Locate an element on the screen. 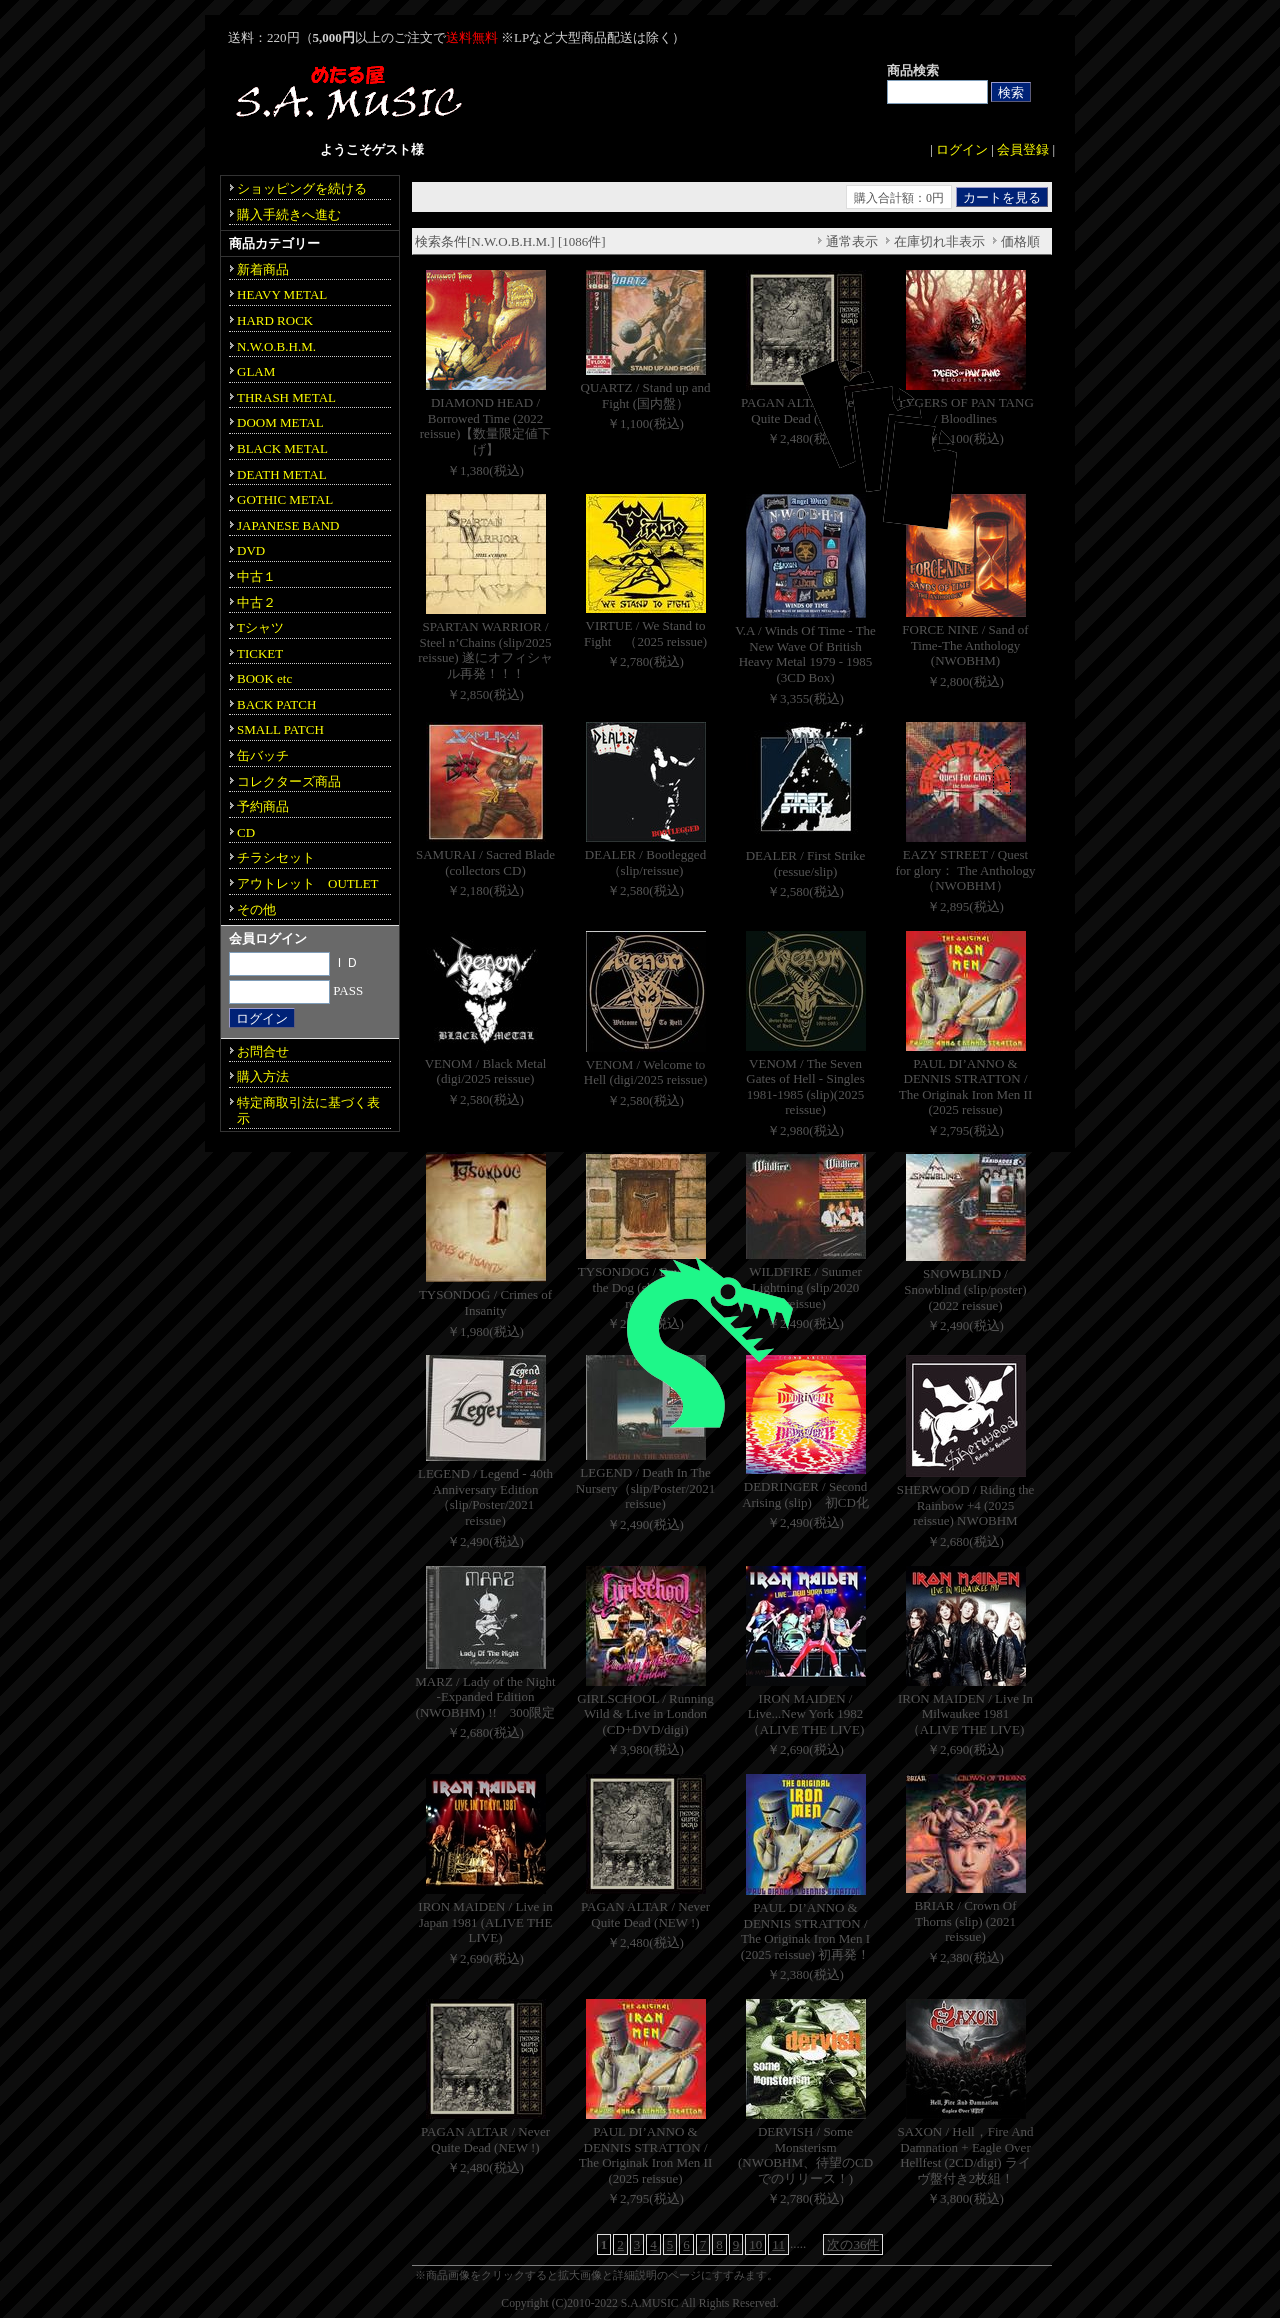 This screenshot has width=1280, height=2318. access your files and documents is located at coordinates (878, 444).